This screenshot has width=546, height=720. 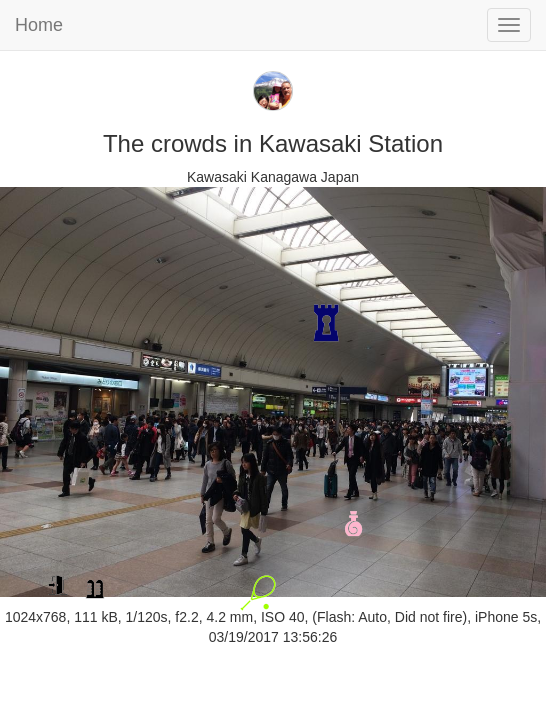 I want to click on access potion or elixir inventory, so click(x=353, y=523).